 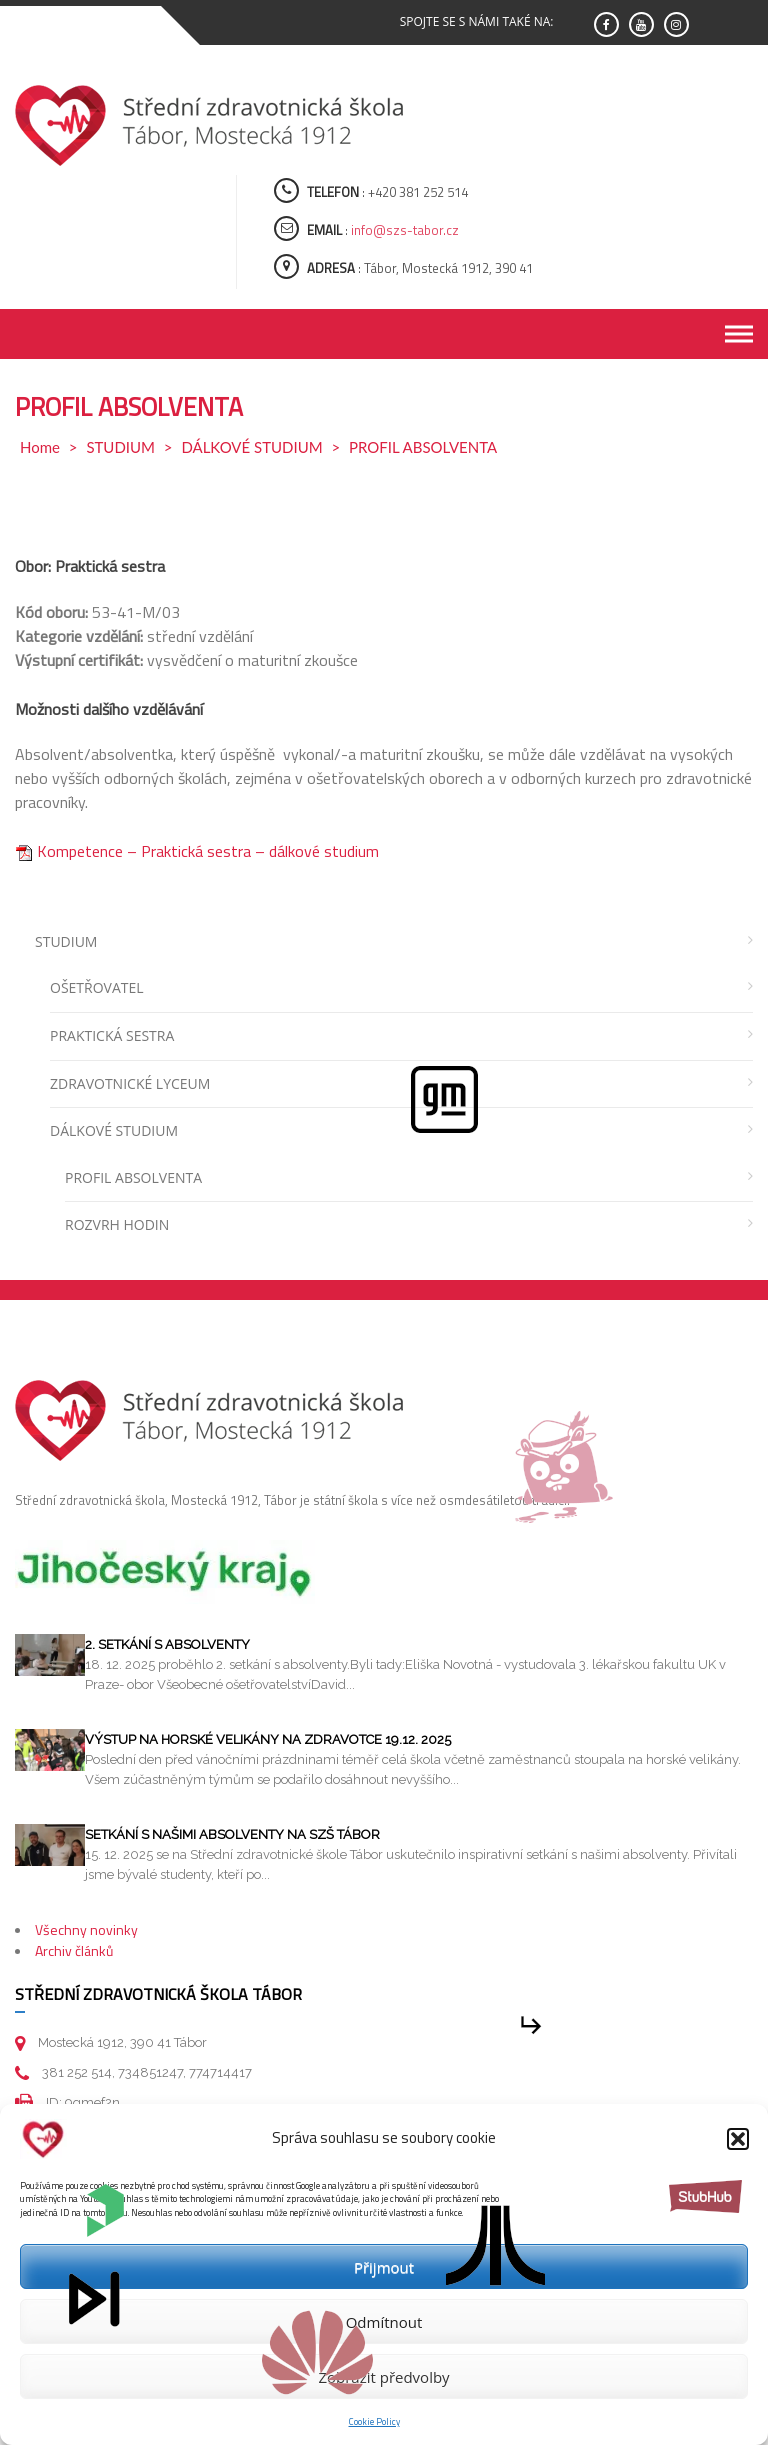 What do you see at coordinates (705, 2196) in the screenshot?
I see `open the StubHub app` at bounding box center [705, 2196].